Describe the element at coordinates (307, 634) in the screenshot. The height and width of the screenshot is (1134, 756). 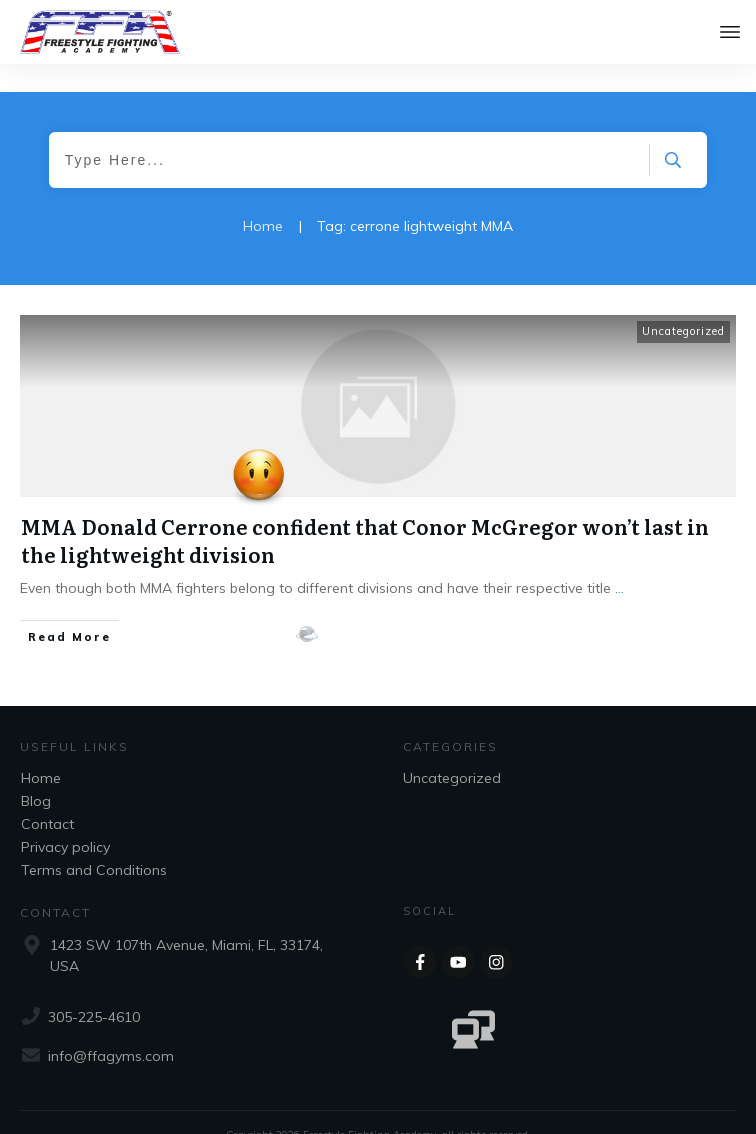
I see `indicates partly cloudy conditions at night` at that location.